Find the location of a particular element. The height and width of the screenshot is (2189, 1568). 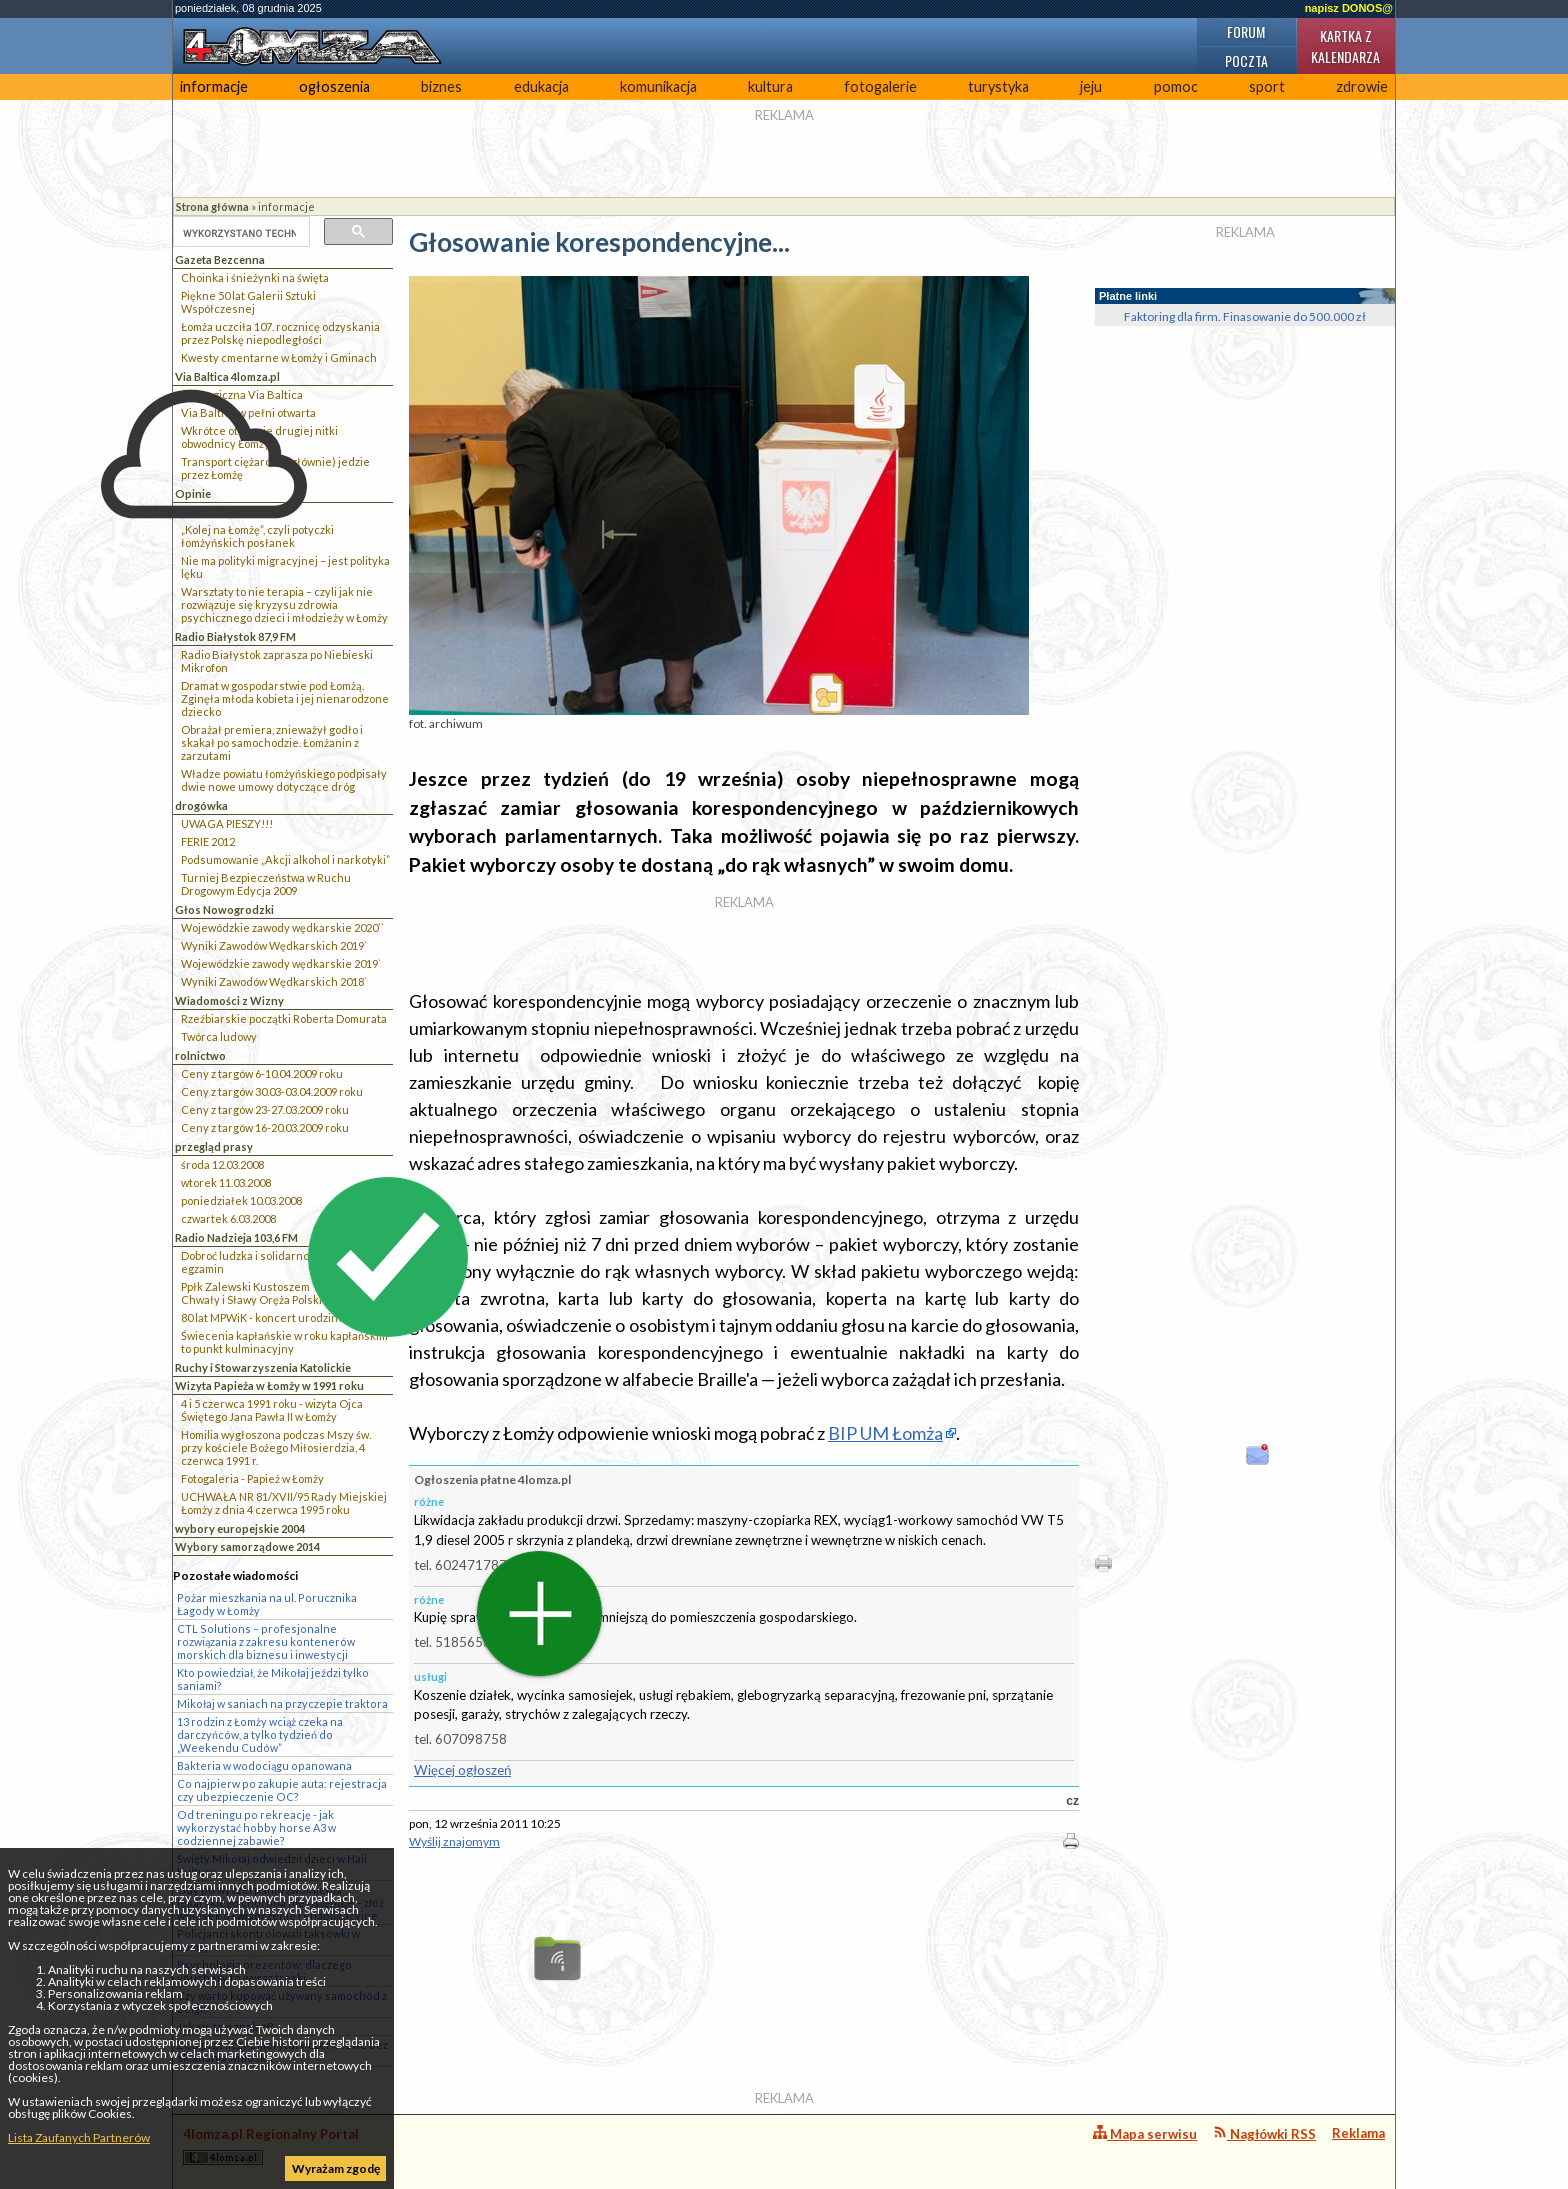

connect to a network printer is located at coordinates (1103, 1563).